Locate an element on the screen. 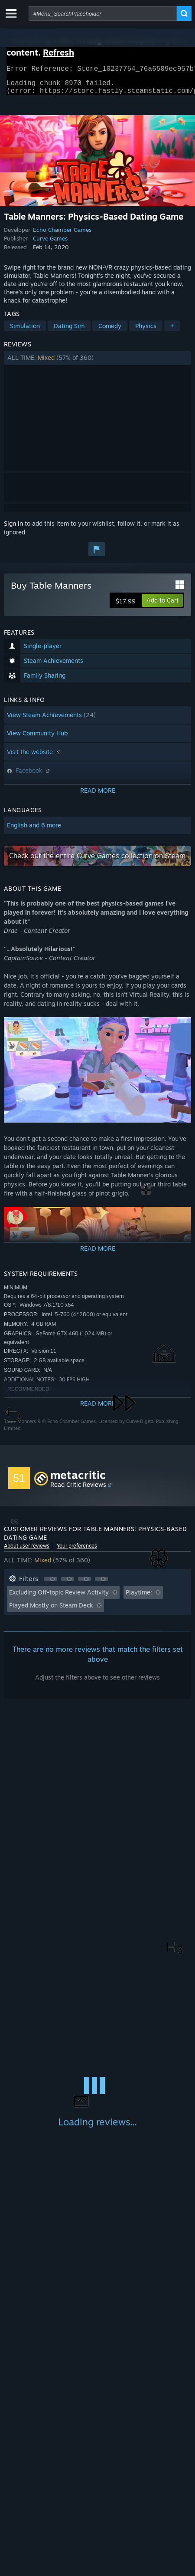 The image size is (195, 2576). access farm or agricultural settings is located at coordinates (164, 1355).